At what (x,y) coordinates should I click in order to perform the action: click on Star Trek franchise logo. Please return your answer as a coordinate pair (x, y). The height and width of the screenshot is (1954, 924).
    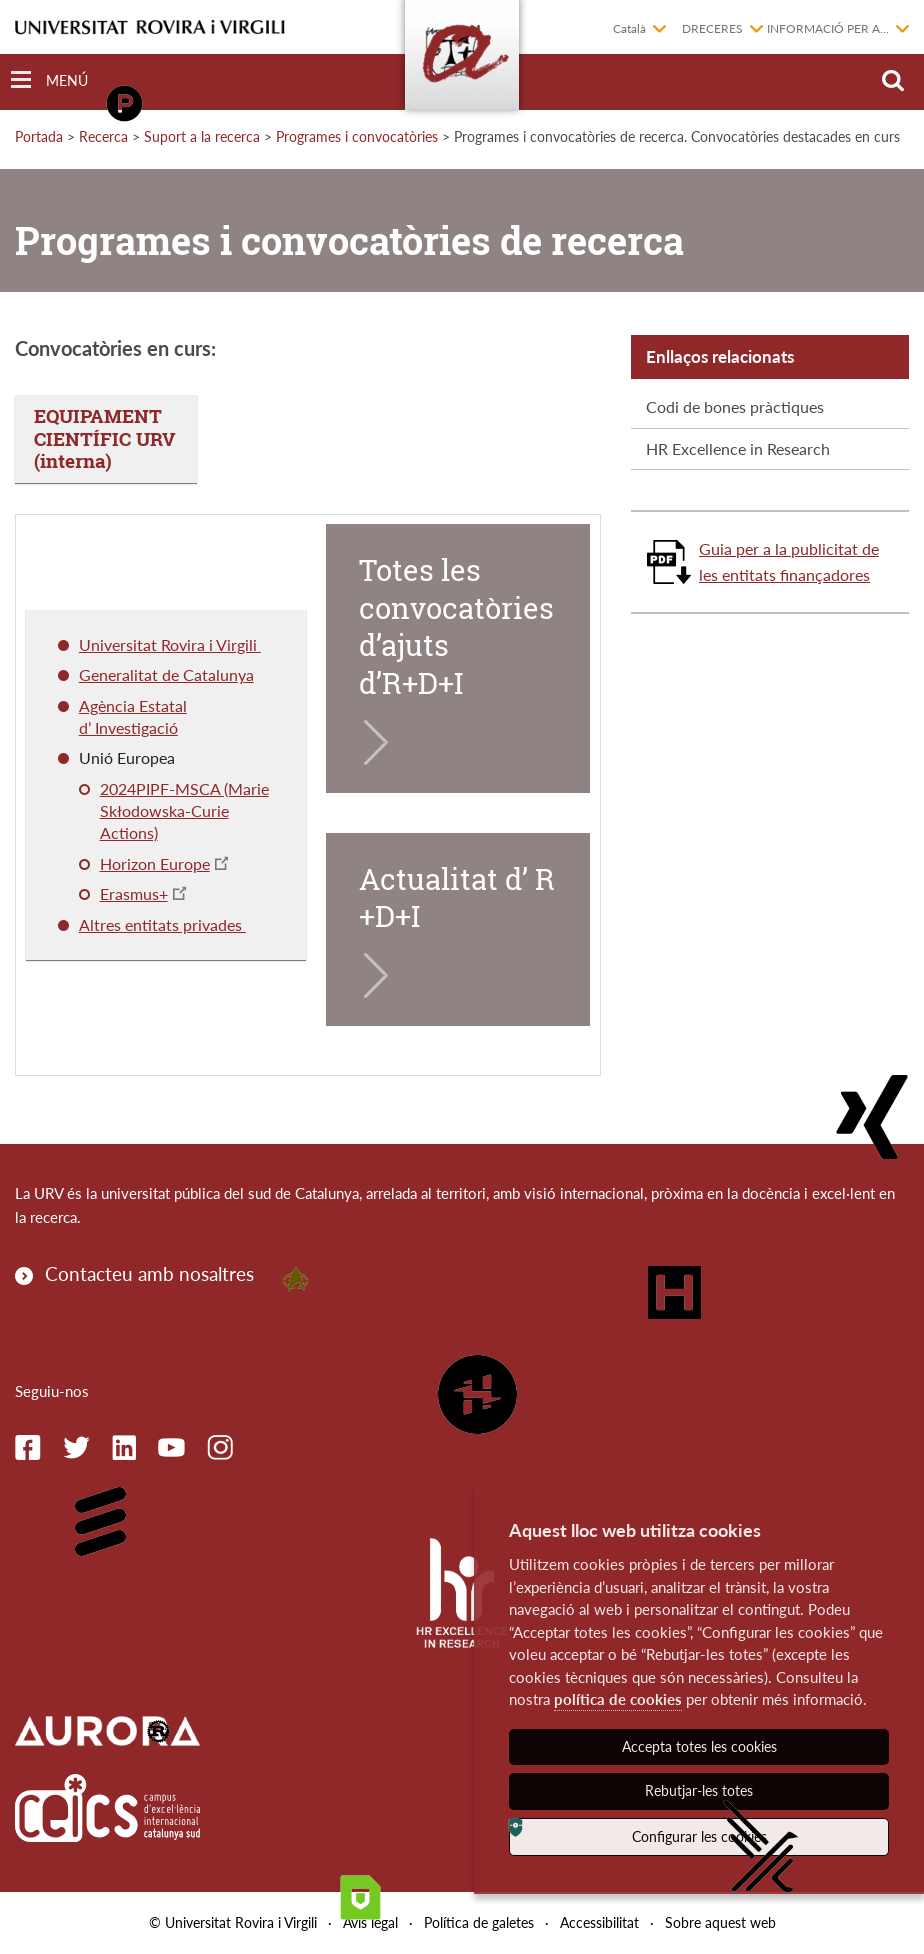
    Looking at the image, I should click on (295, 1279).